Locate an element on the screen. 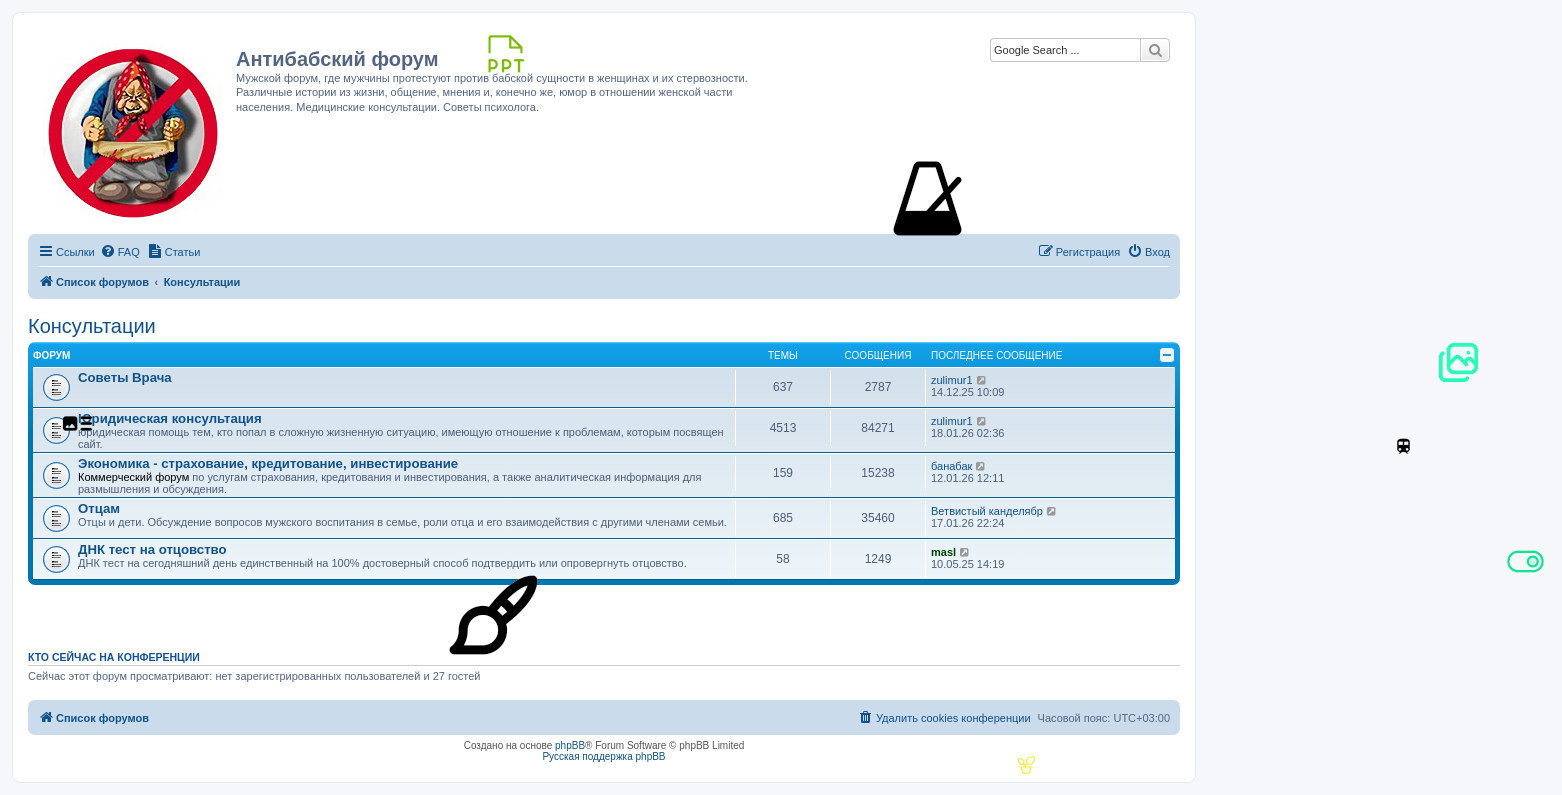  view train schedules or routes is located at coordinates (1403, 446).